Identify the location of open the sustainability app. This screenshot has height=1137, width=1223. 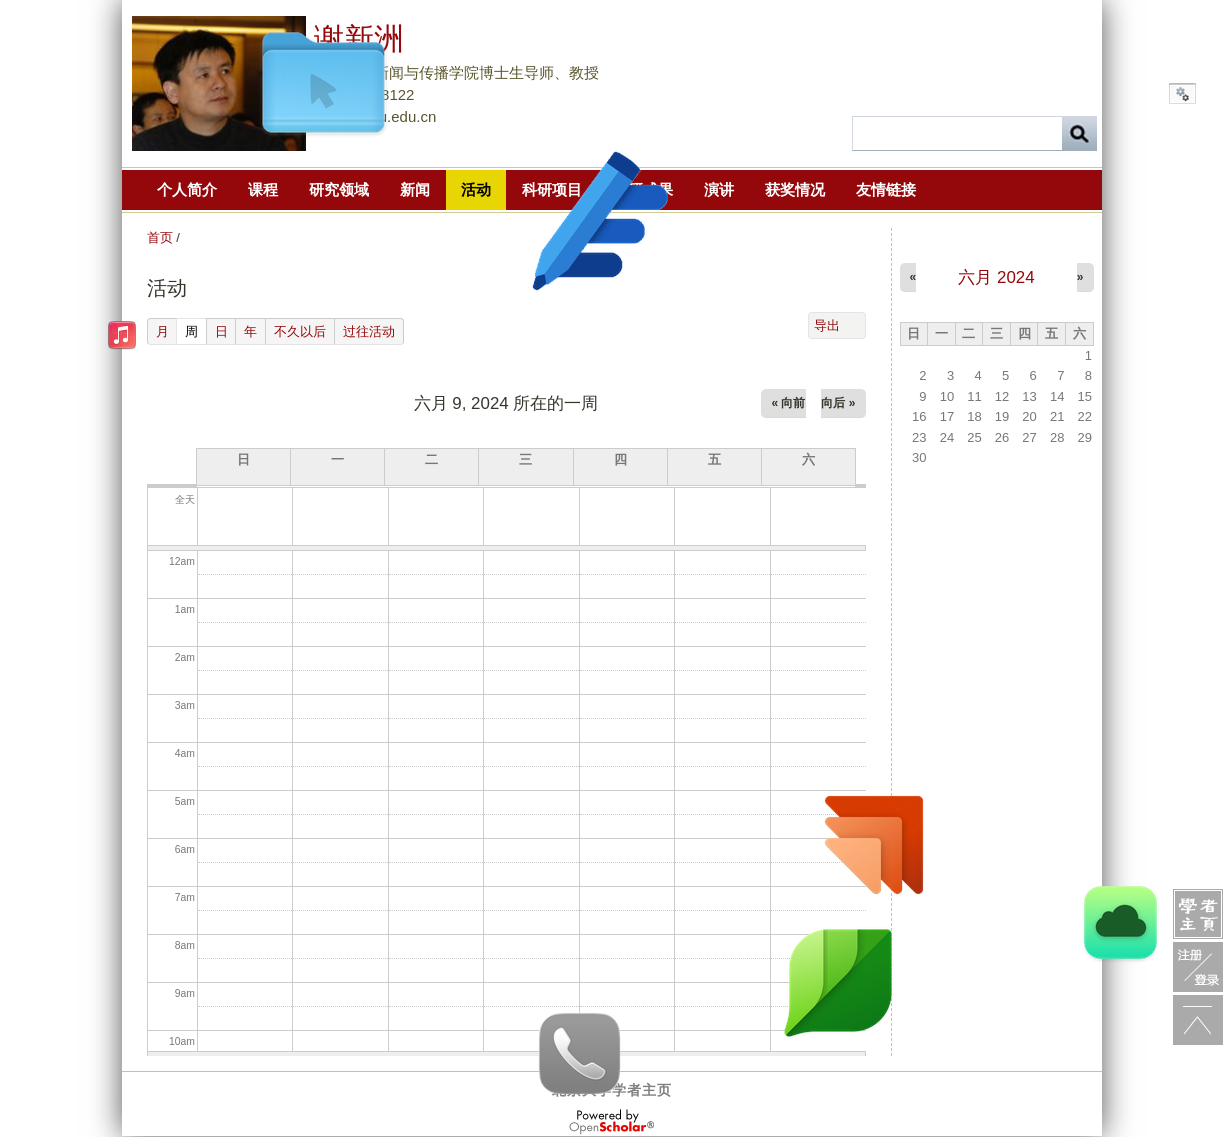
(840, 980).